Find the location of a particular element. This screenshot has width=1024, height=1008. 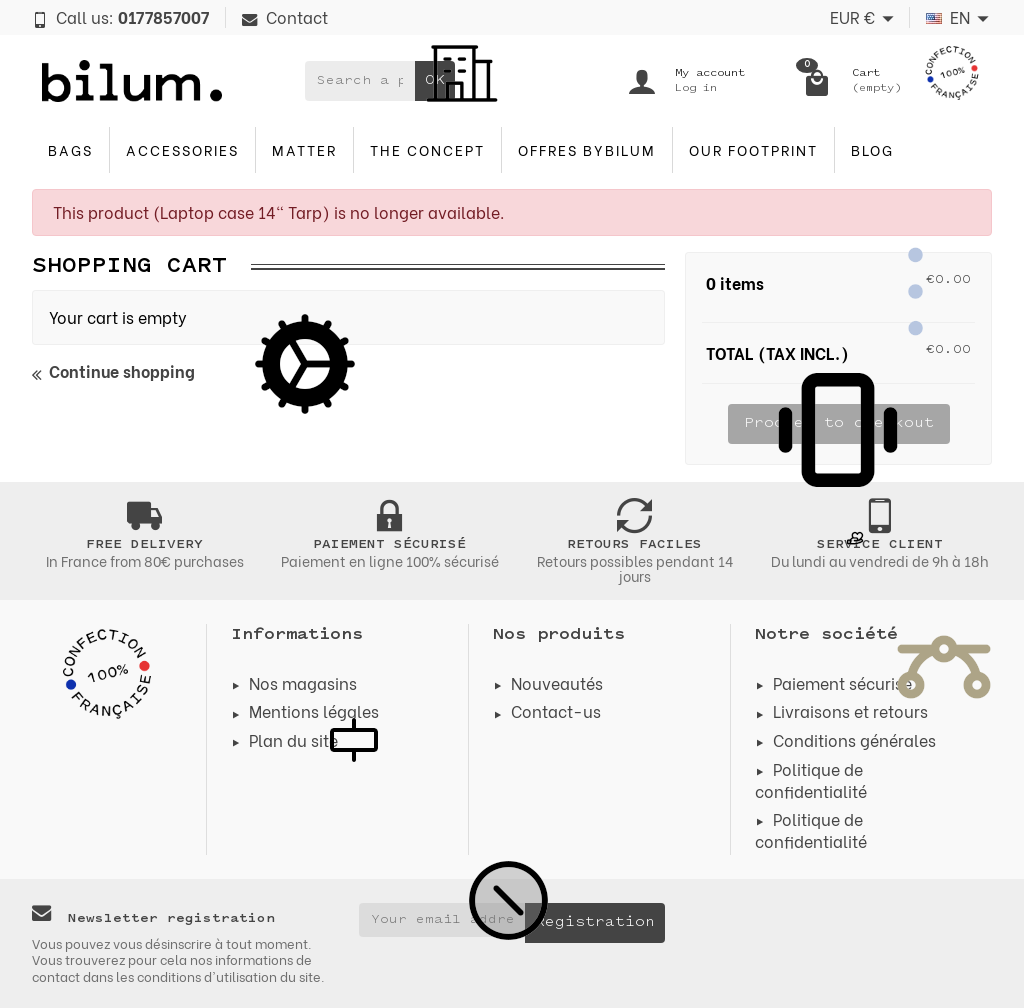

indicates a prohibited or restricted action is located at coordinates (508, 900).